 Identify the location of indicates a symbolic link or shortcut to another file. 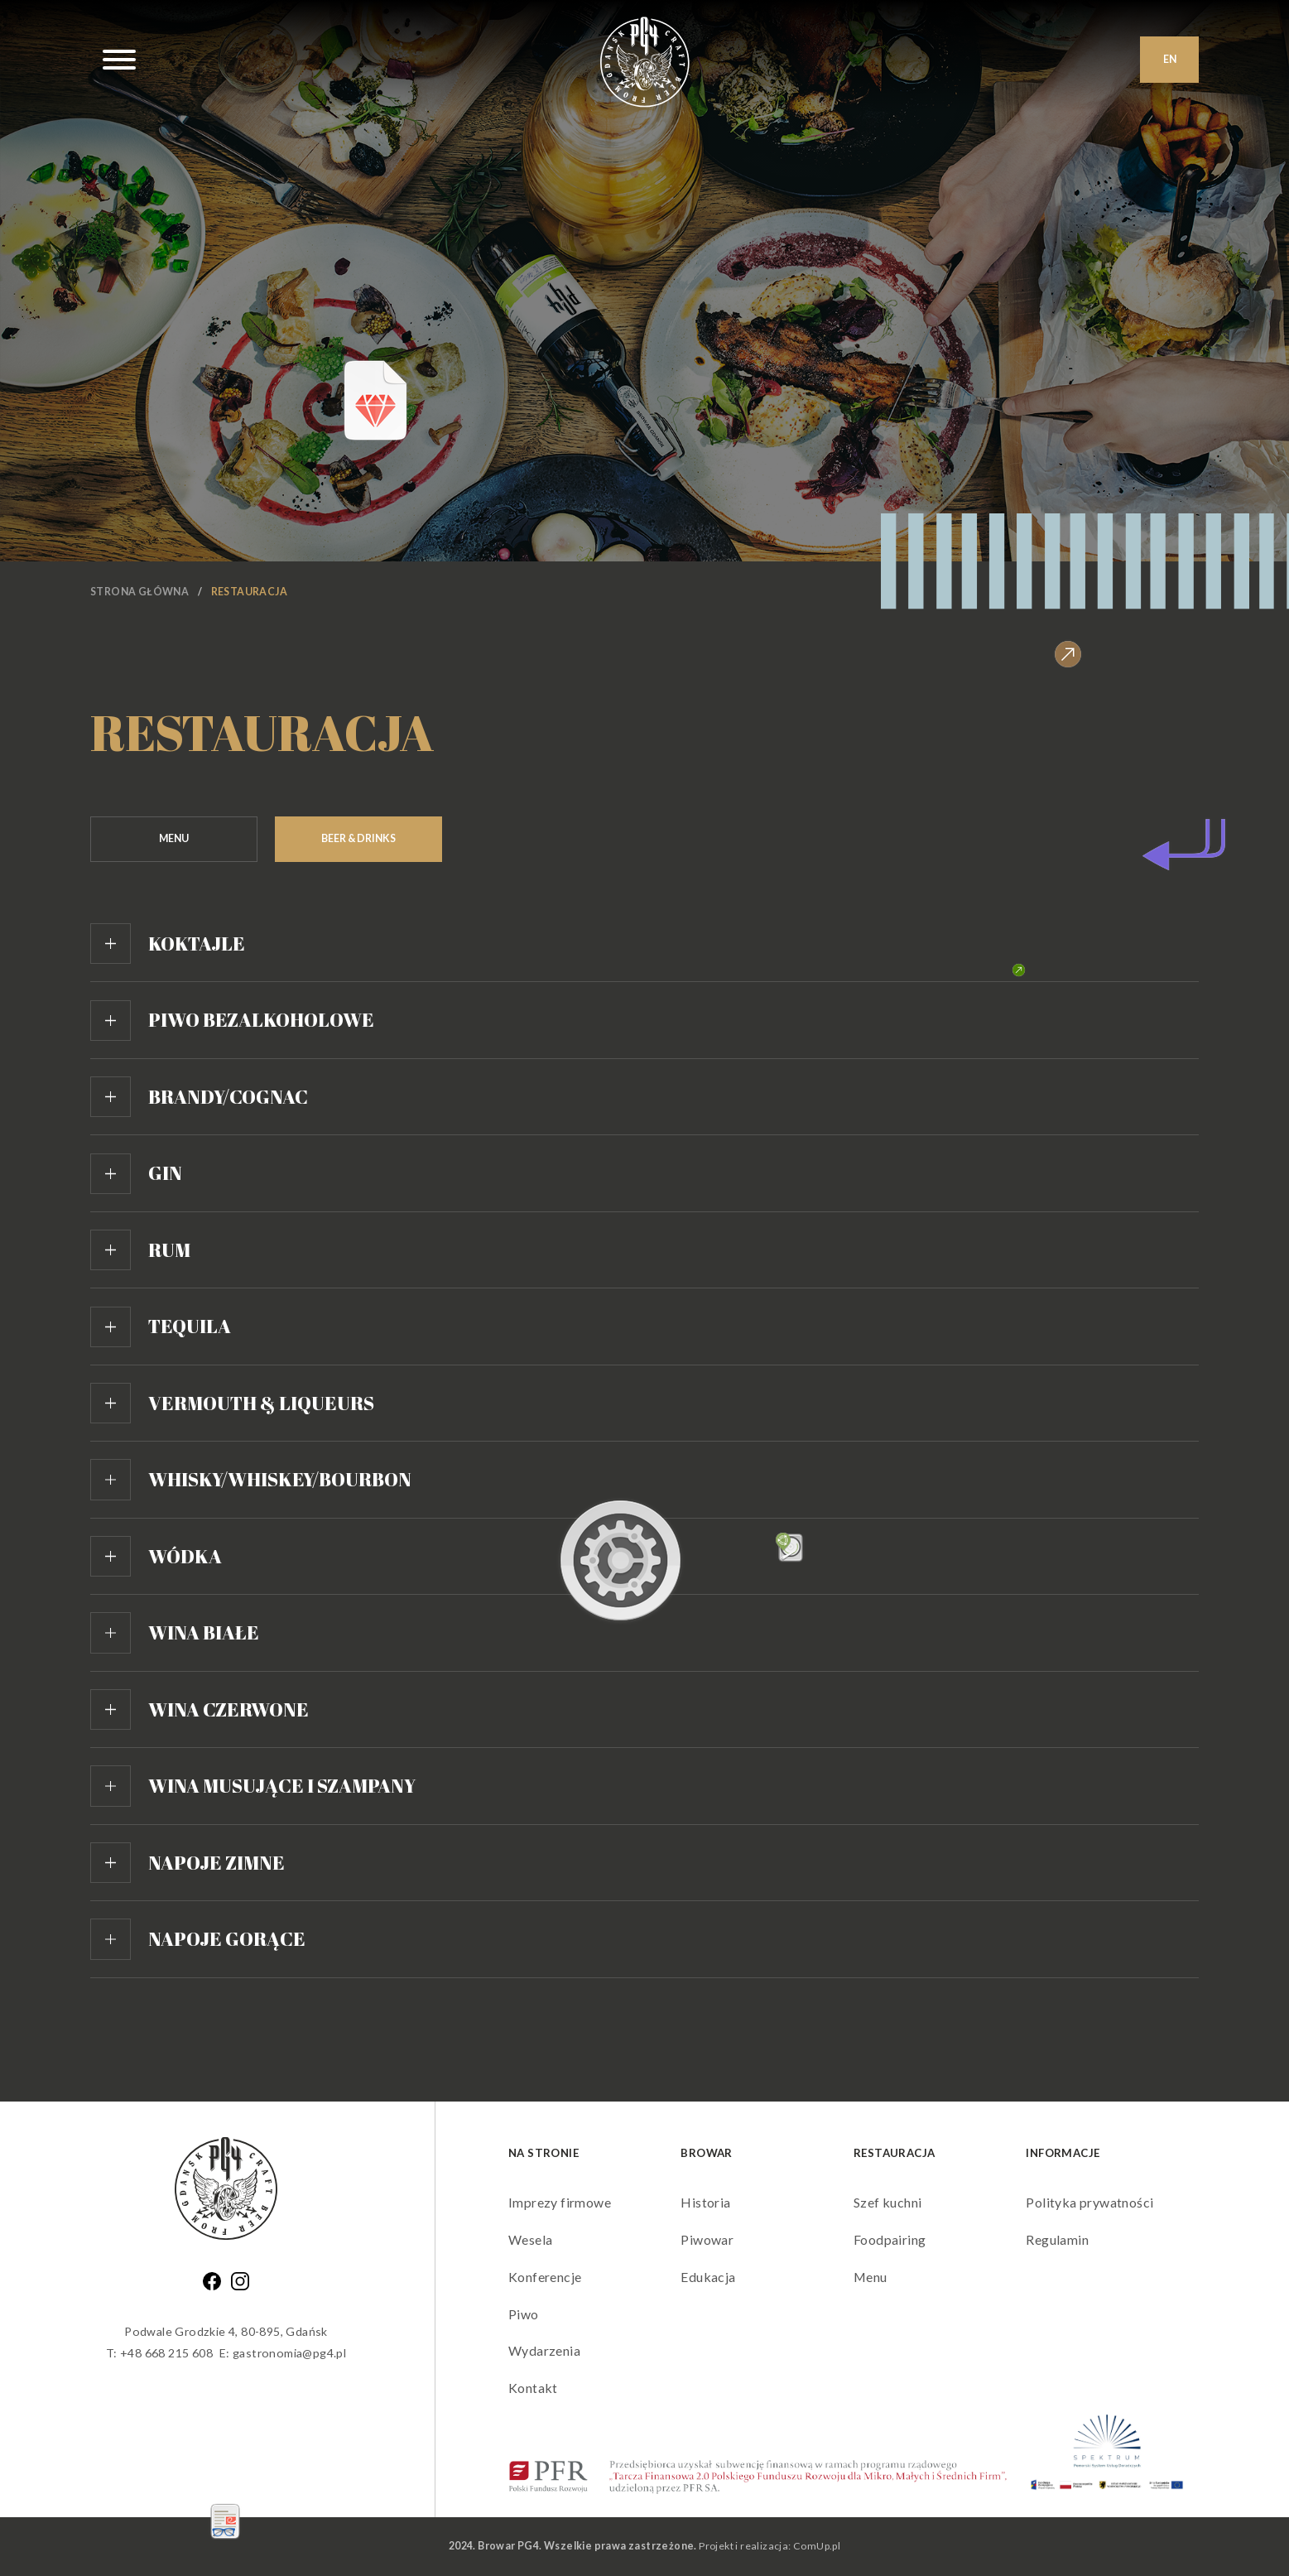
(1068, 654).